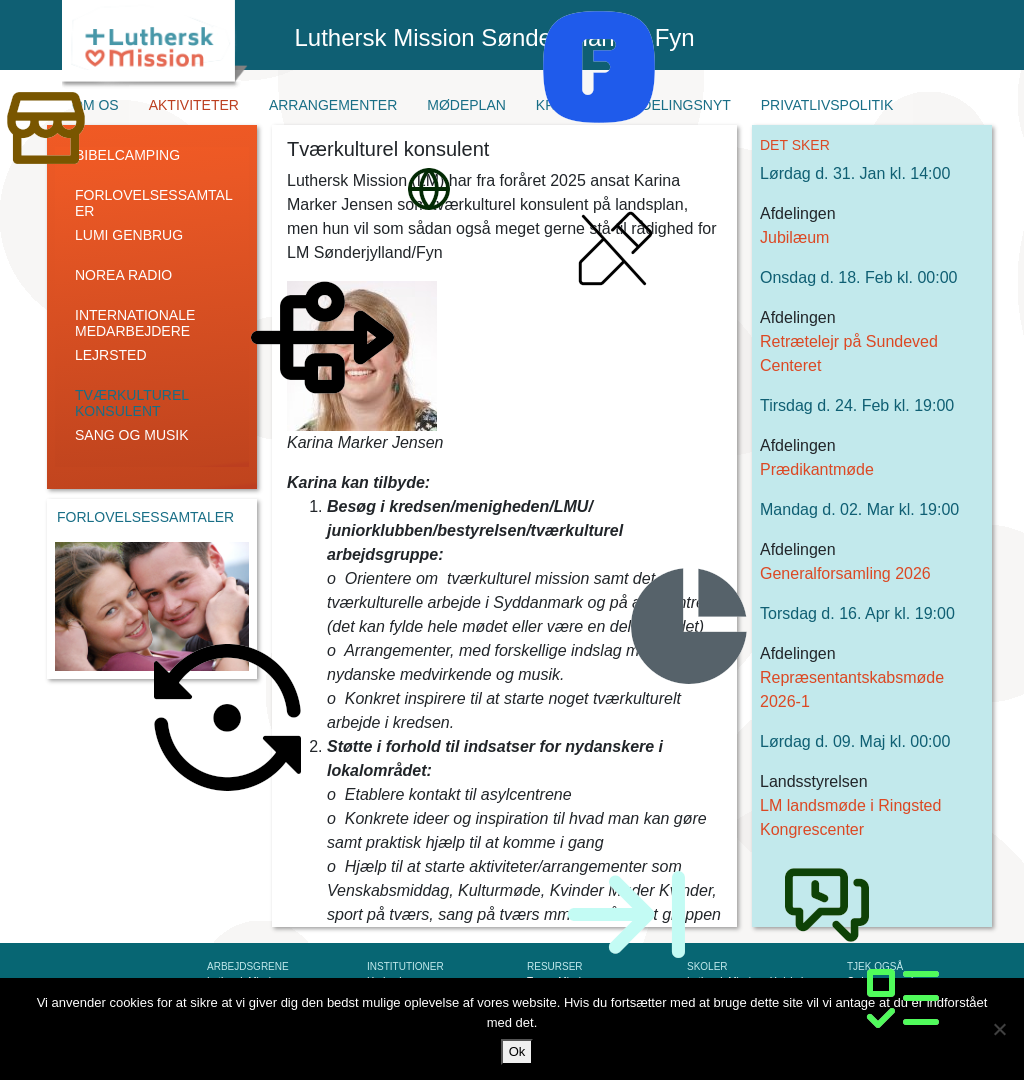 The image size is (1024, 1080). Describe the element at coordinates (614, 250) in the screenshot. I see `editing is disabled` at that location.